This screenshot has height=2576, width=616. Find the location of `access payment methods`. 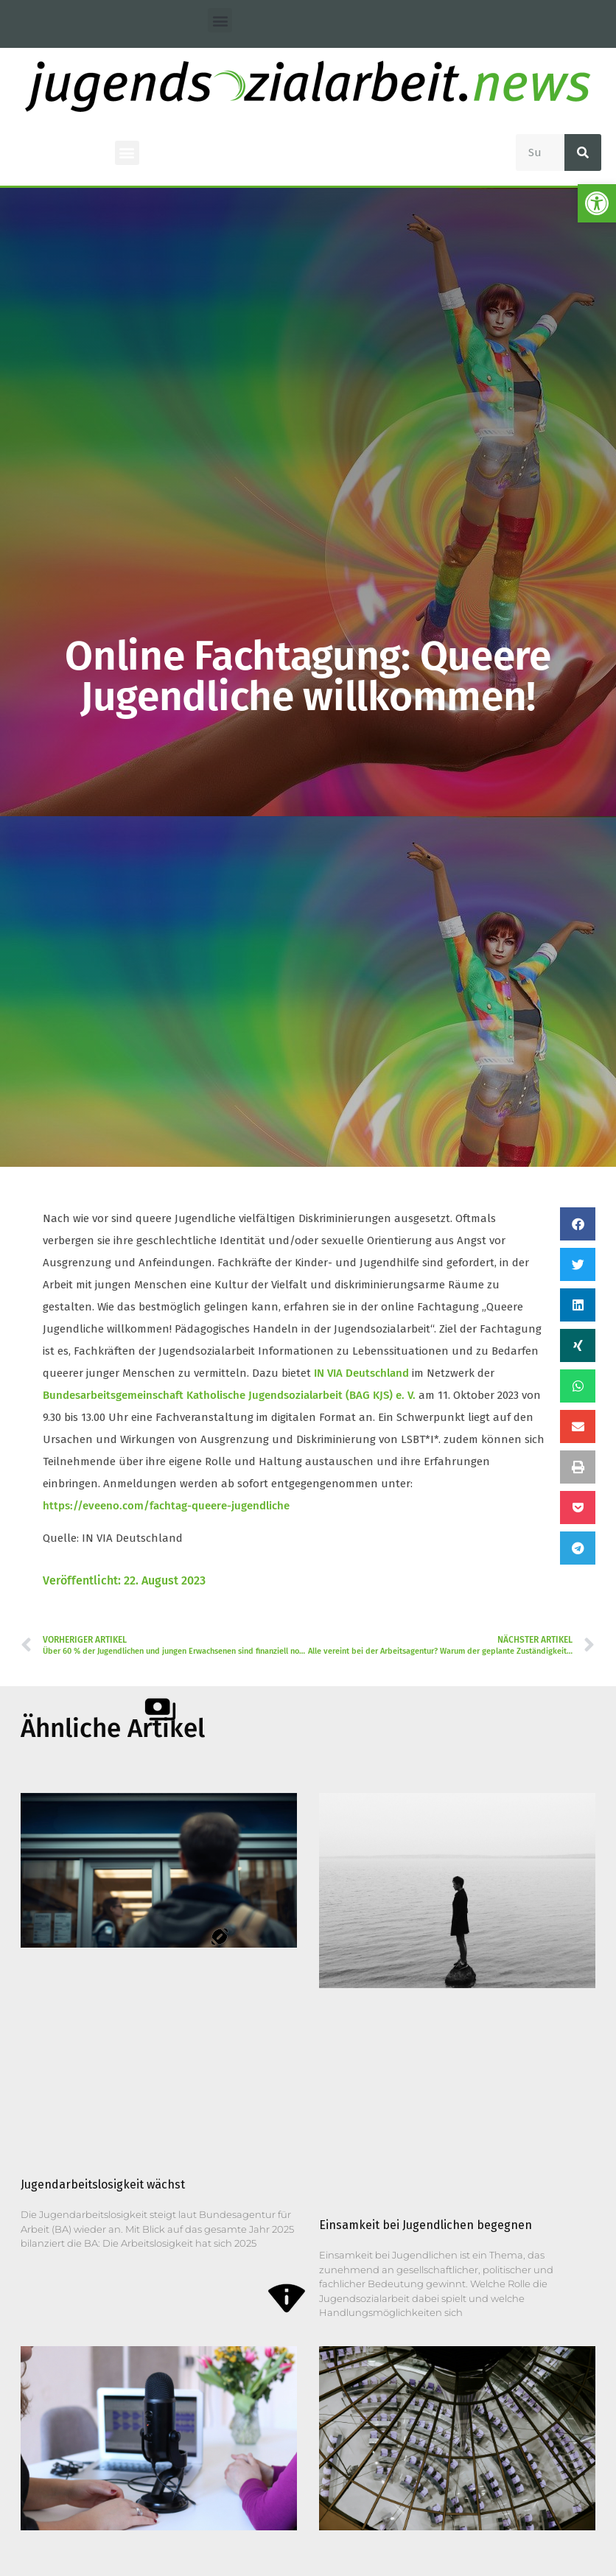

access payment methods is located at coordinates (160, 1709).